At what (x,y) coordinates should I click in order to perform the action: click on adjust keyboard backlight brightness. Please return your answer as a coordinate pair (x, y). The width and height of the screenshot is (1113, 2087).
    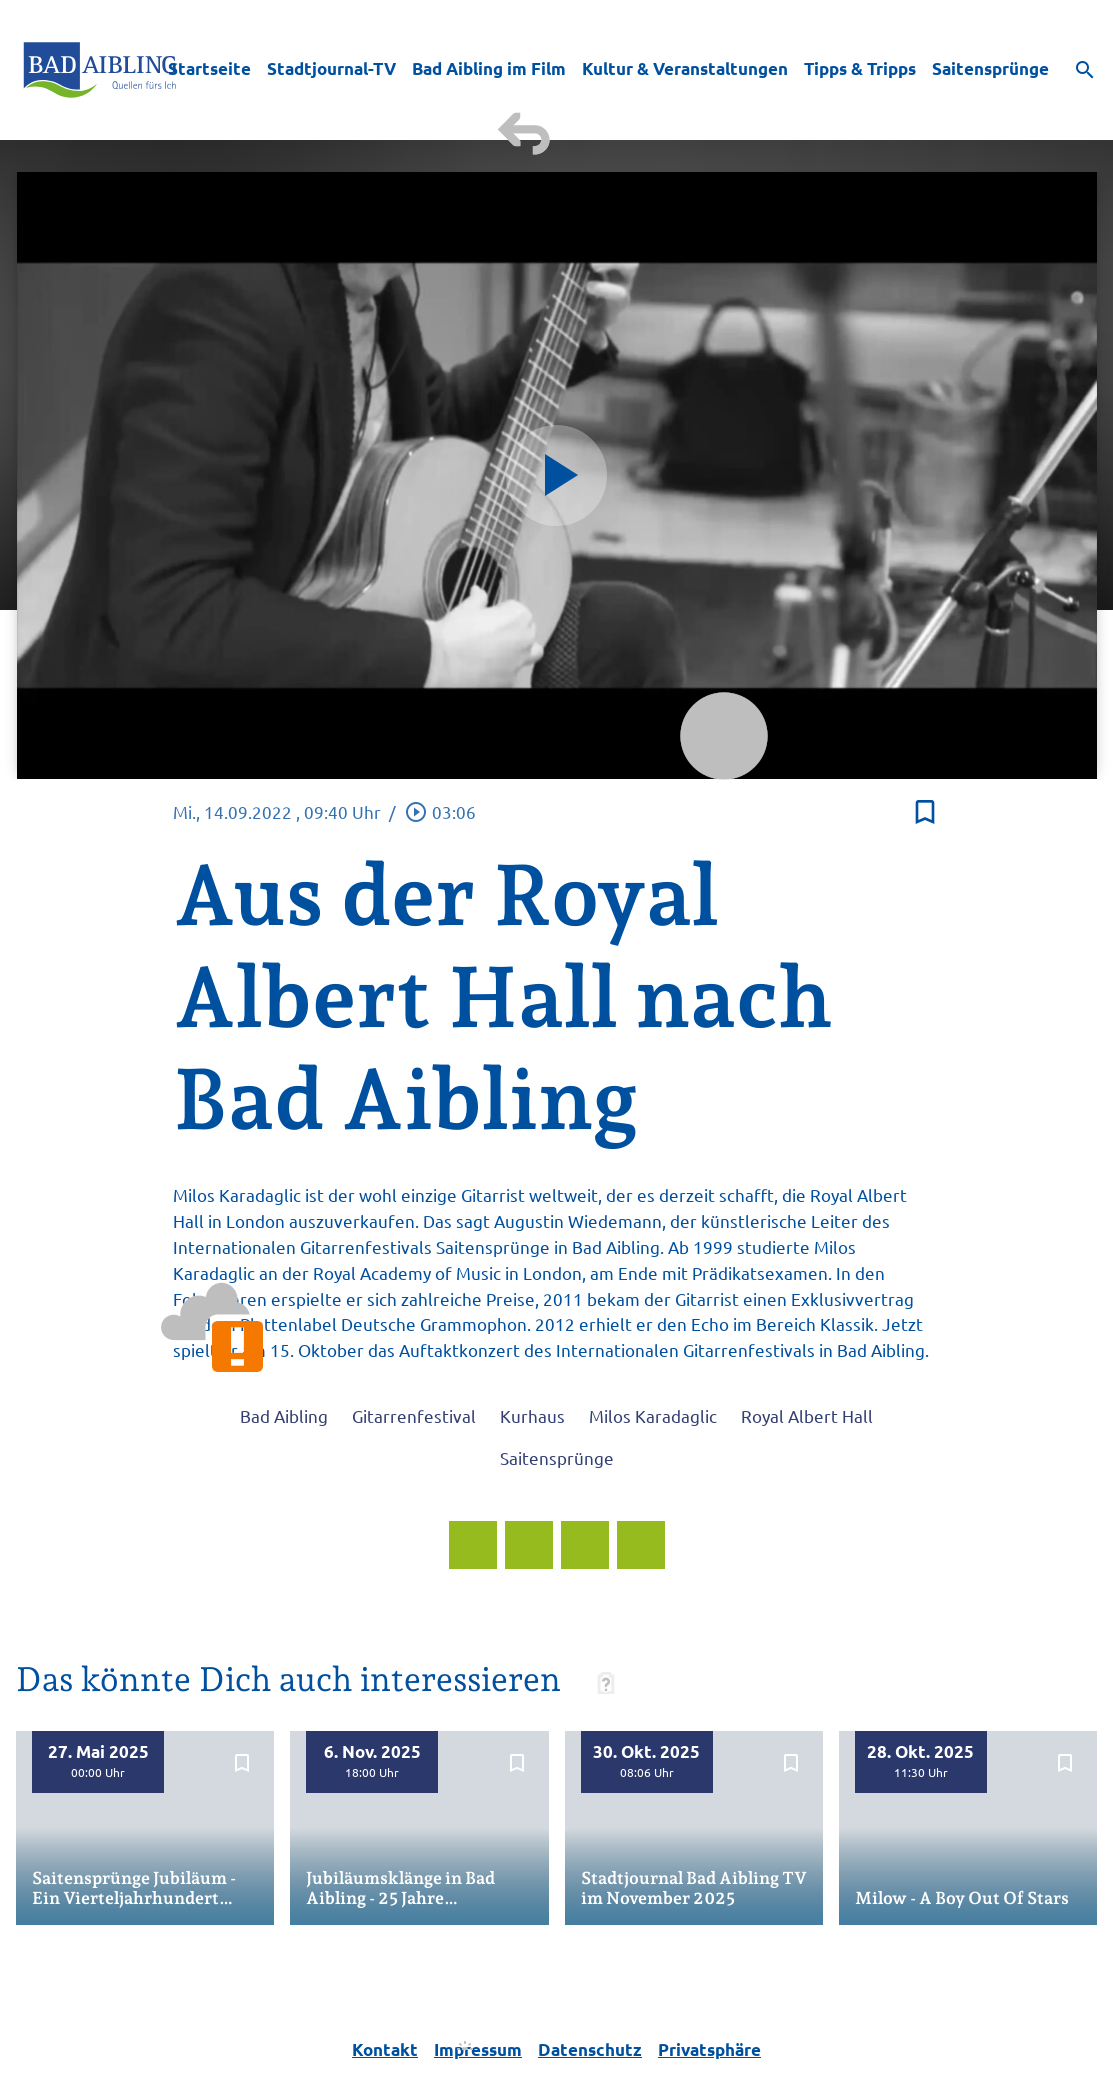
    Looking at the image, I should click on (465, 2046).